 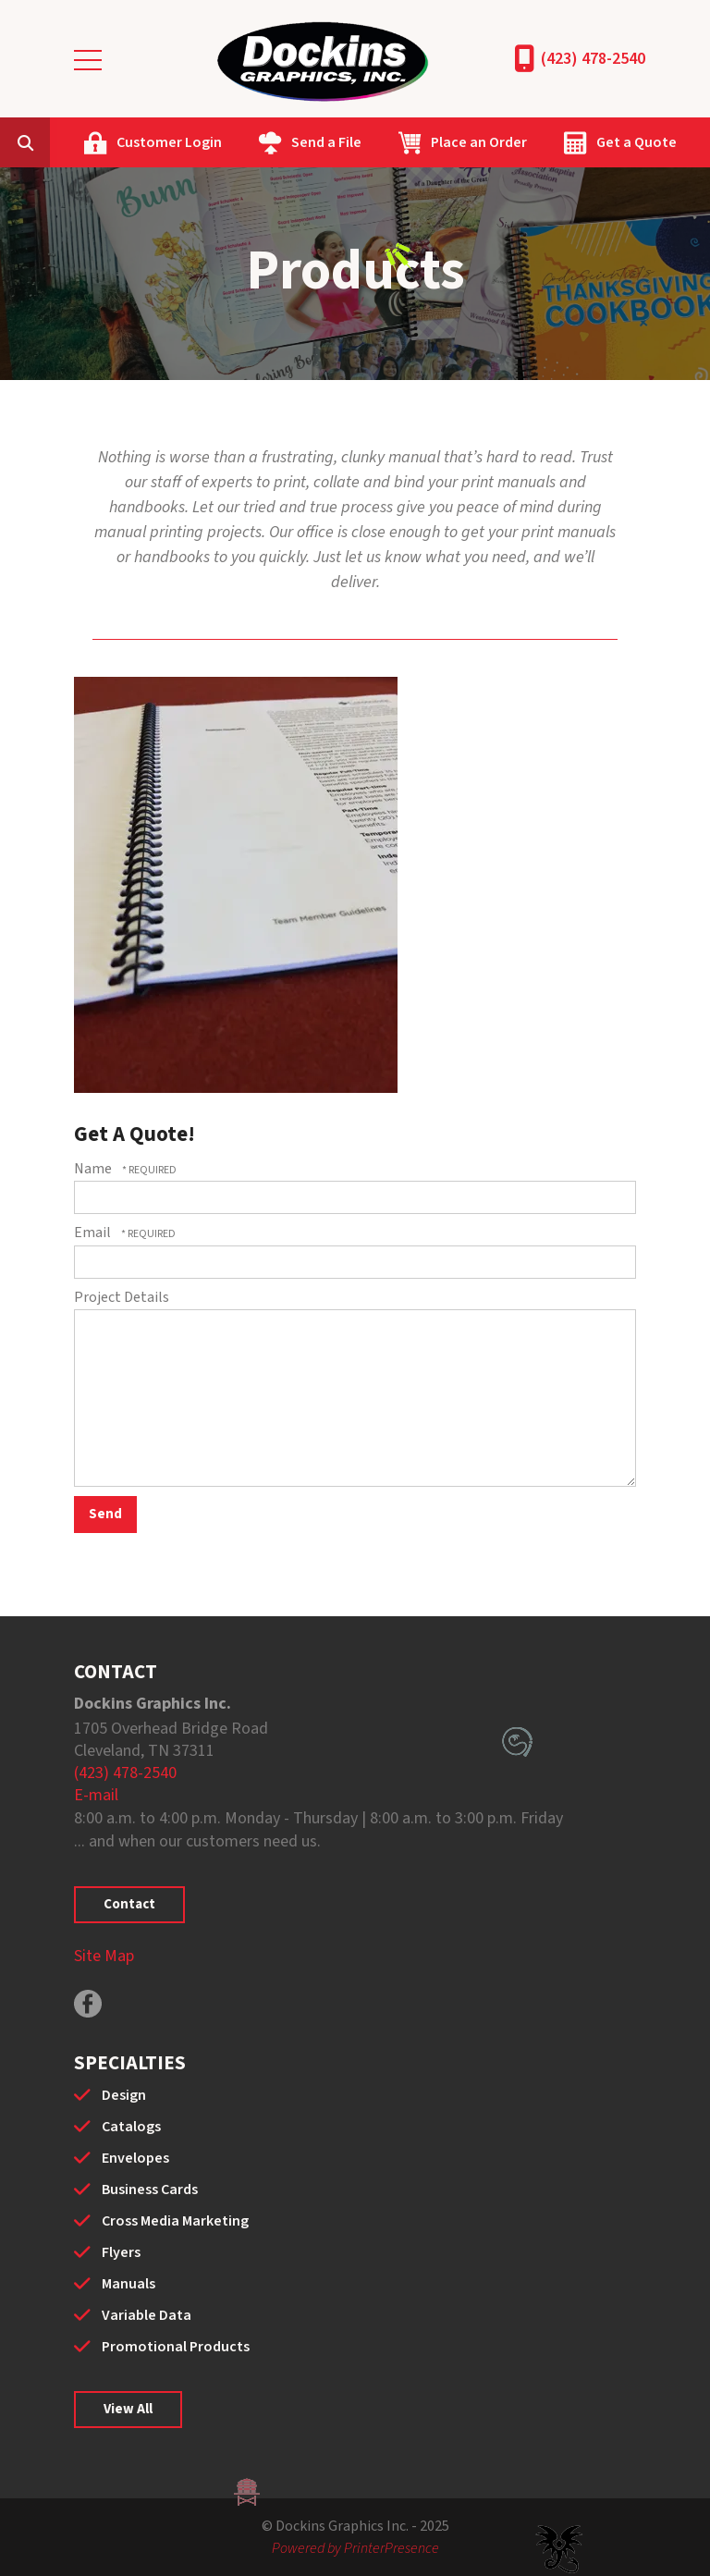 What do you see at coordinates (559, 2549) in the screenshot?
I see `select harpy creature in game` at bounding box center [559, 2549].